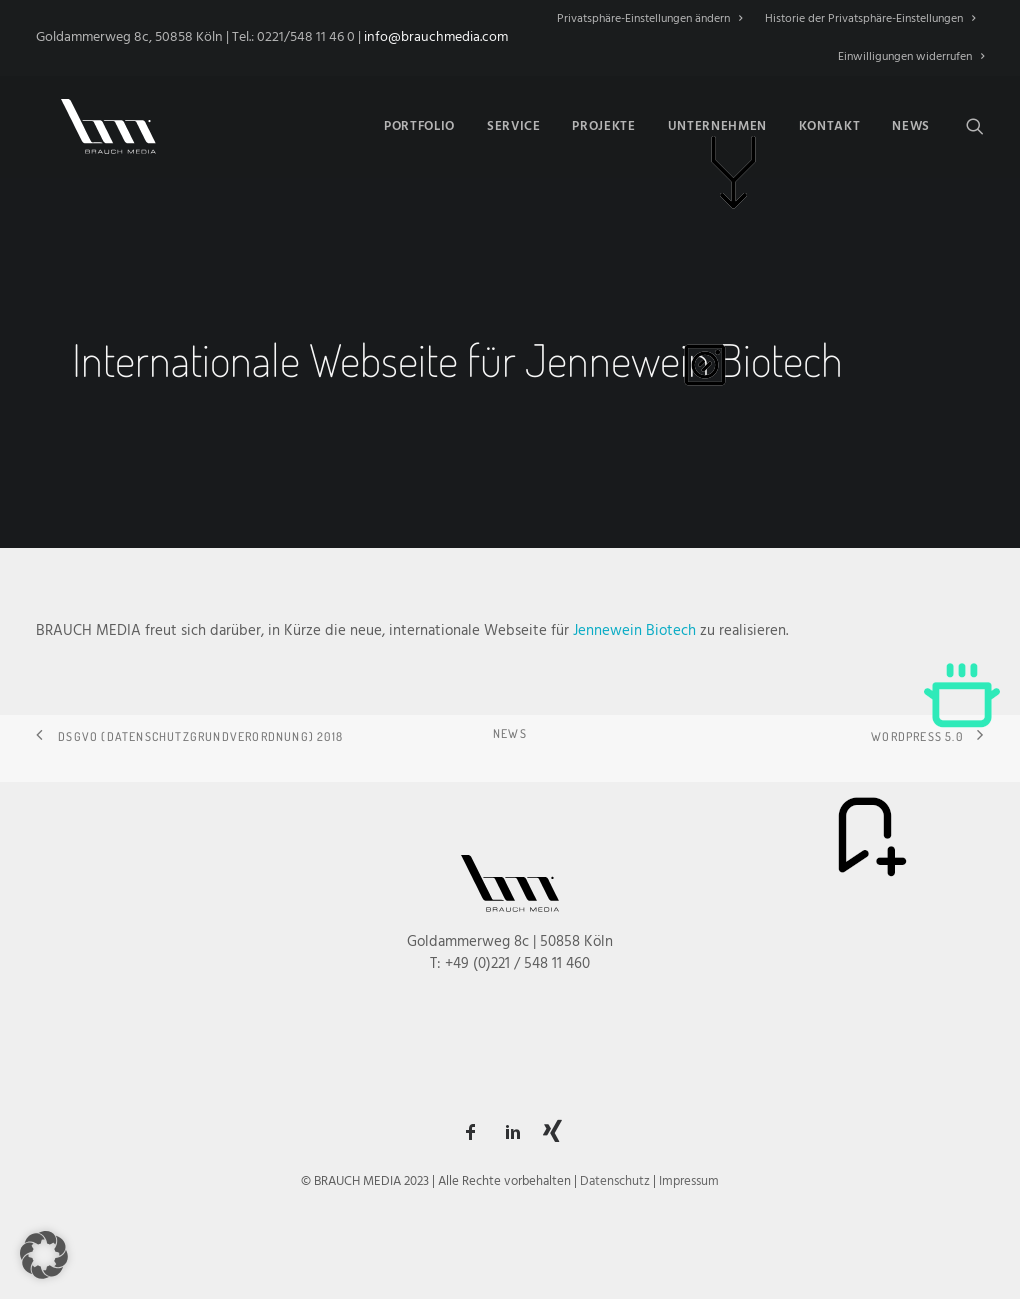 Image resolution: width=1020 pixels, height=1299 pixels. What do you see at coordinates (733, 169) in the screenshot?
I see `merge items or branches together` at bounding box center [733, 169].